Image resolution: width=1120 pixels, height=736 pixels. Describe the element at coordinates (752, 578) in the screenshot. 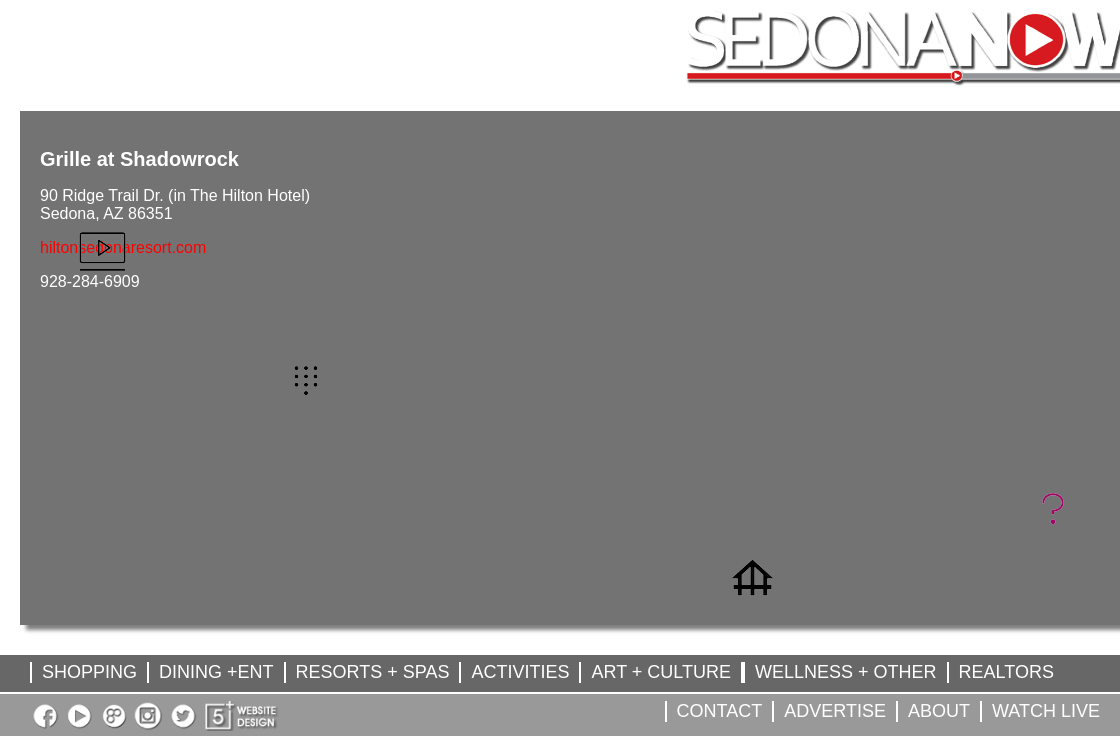

I see `view property foundation details` at that location.